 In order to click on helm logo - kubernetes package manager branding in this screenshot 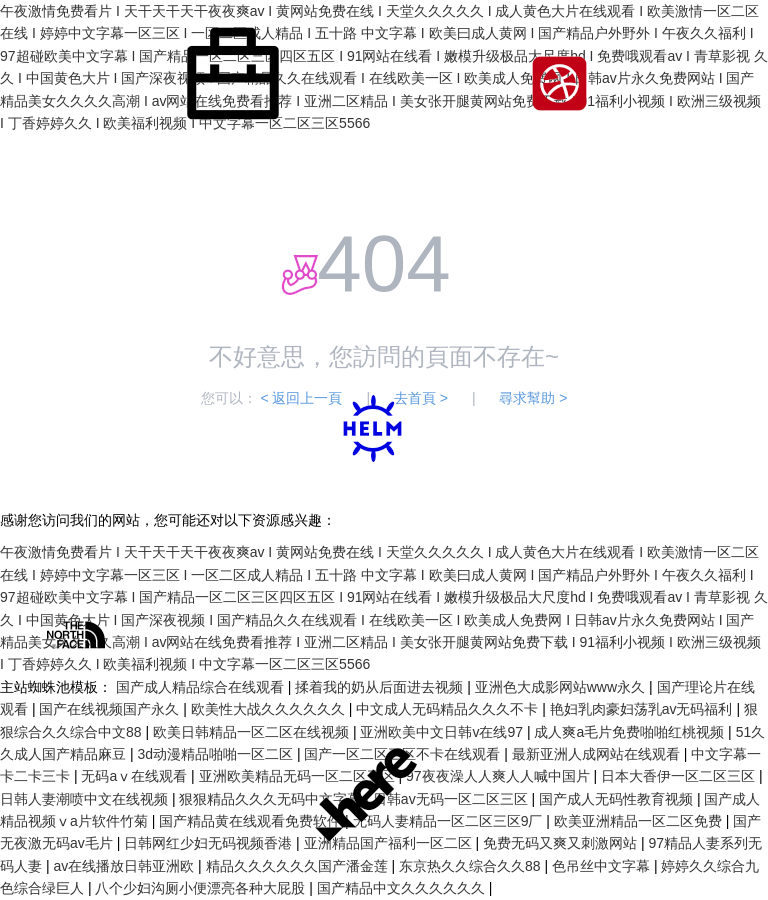, I will do `click(372, 428)`.